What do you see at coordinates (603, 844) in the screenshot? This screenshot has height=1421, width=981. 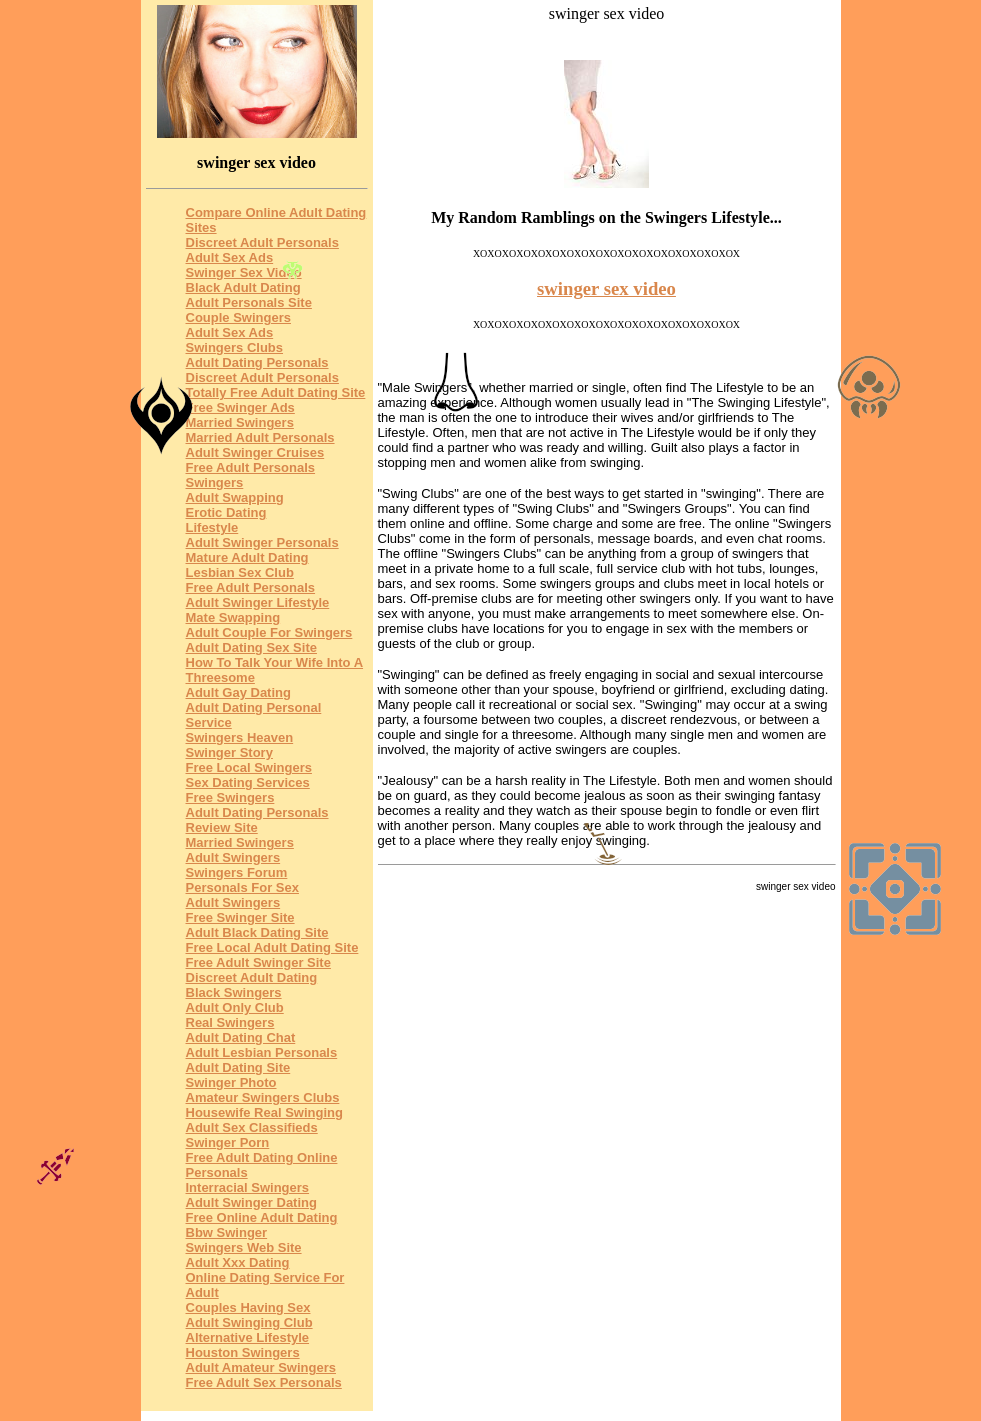 I see `metal detector tool or feature` at bounding box center [603, 844].